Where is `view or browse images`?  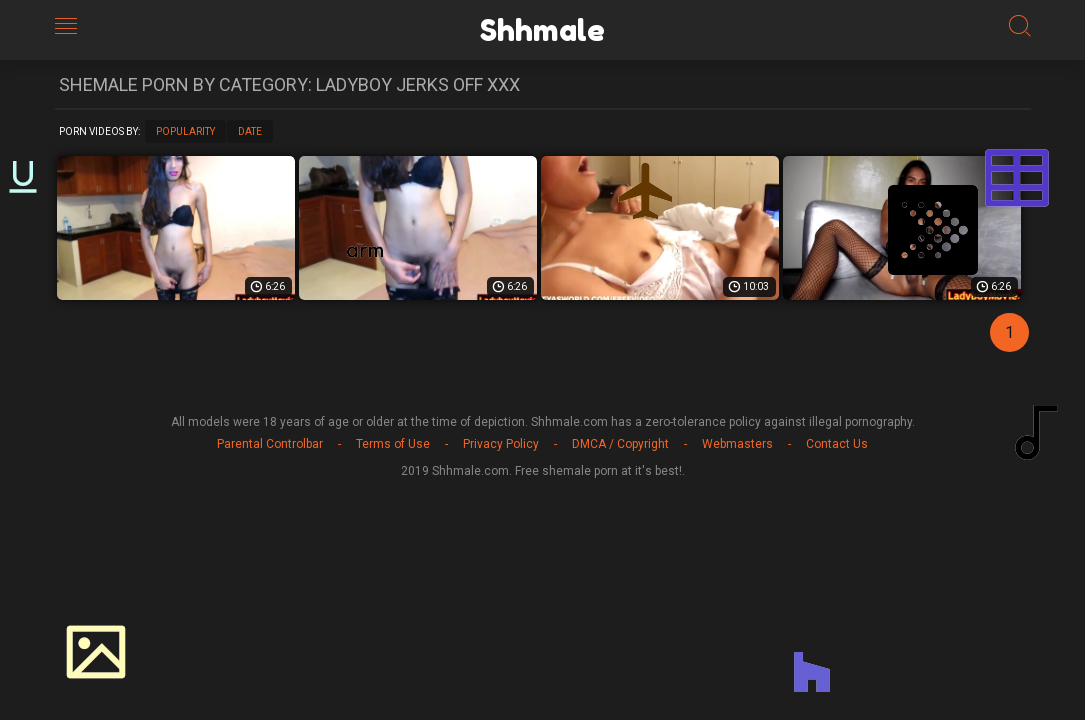 view or browse images is located at coordinates (96, 652).